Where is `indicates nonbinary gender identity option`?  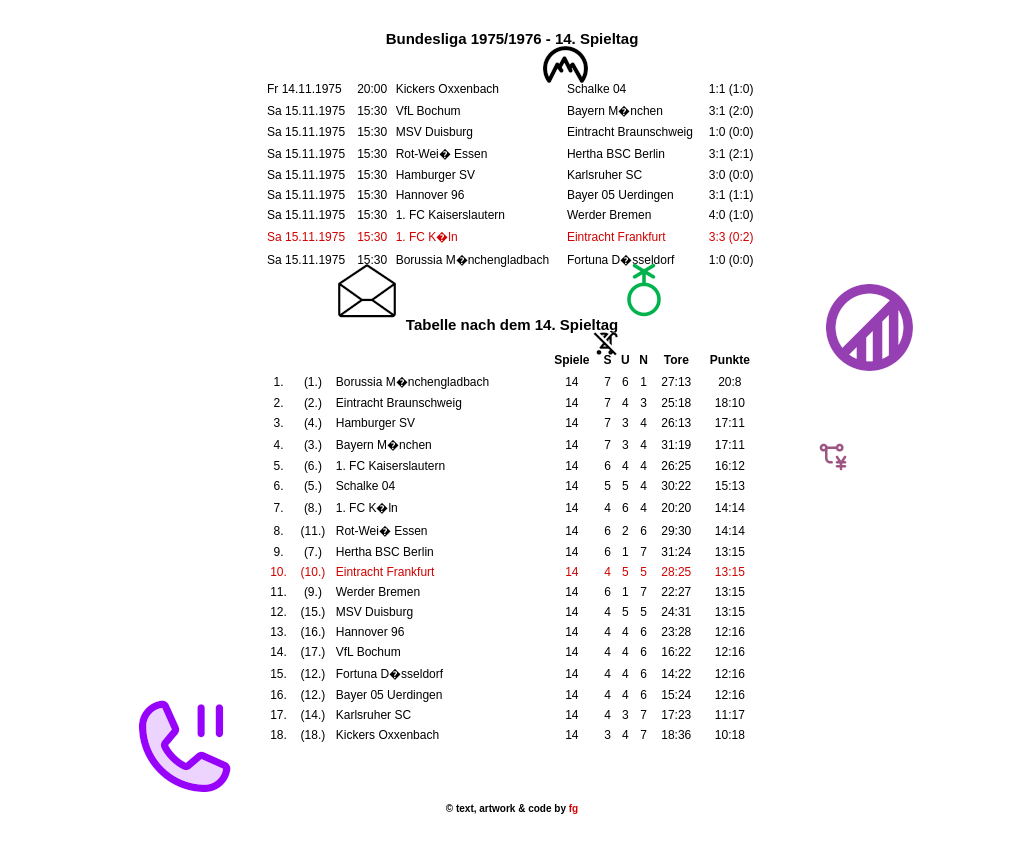 indicates nonbinary gender identity option is located at coordinates (644, 290).